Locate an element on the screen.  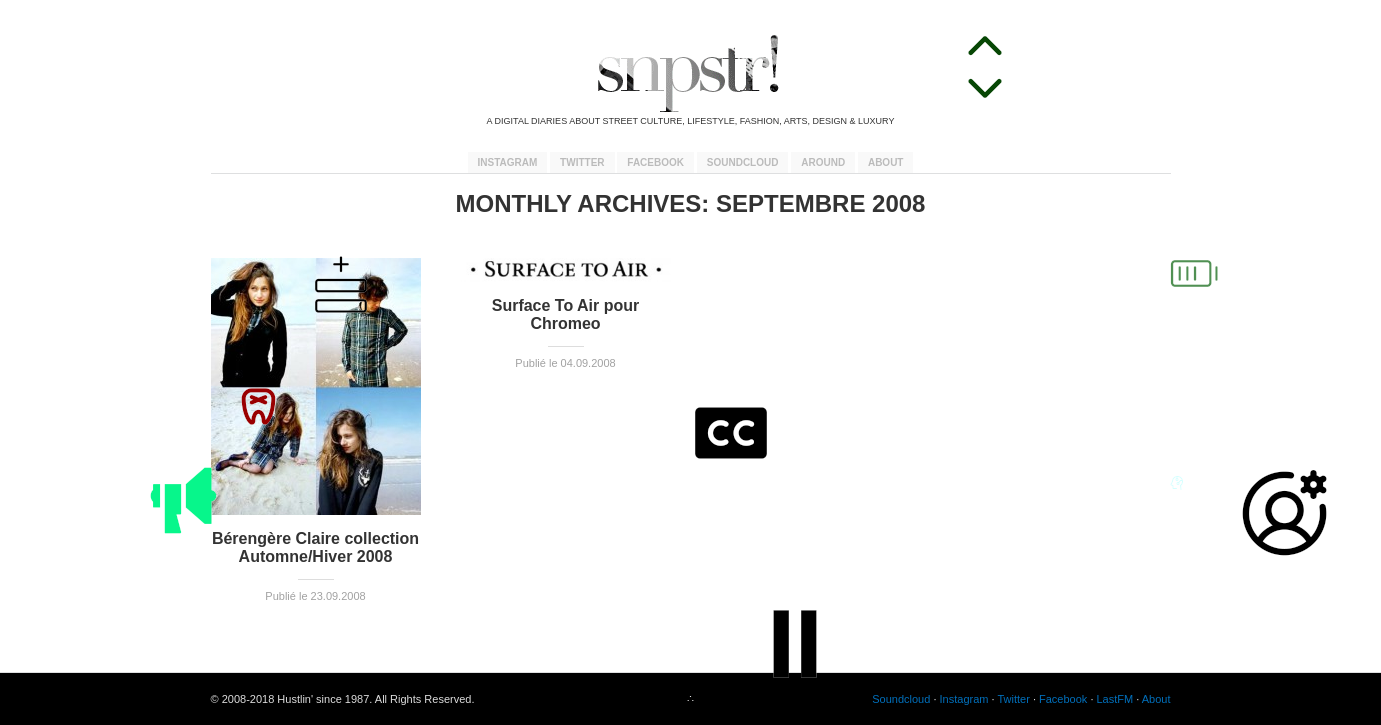
make an announcement or broadcast is located at coordinates (183, 500).